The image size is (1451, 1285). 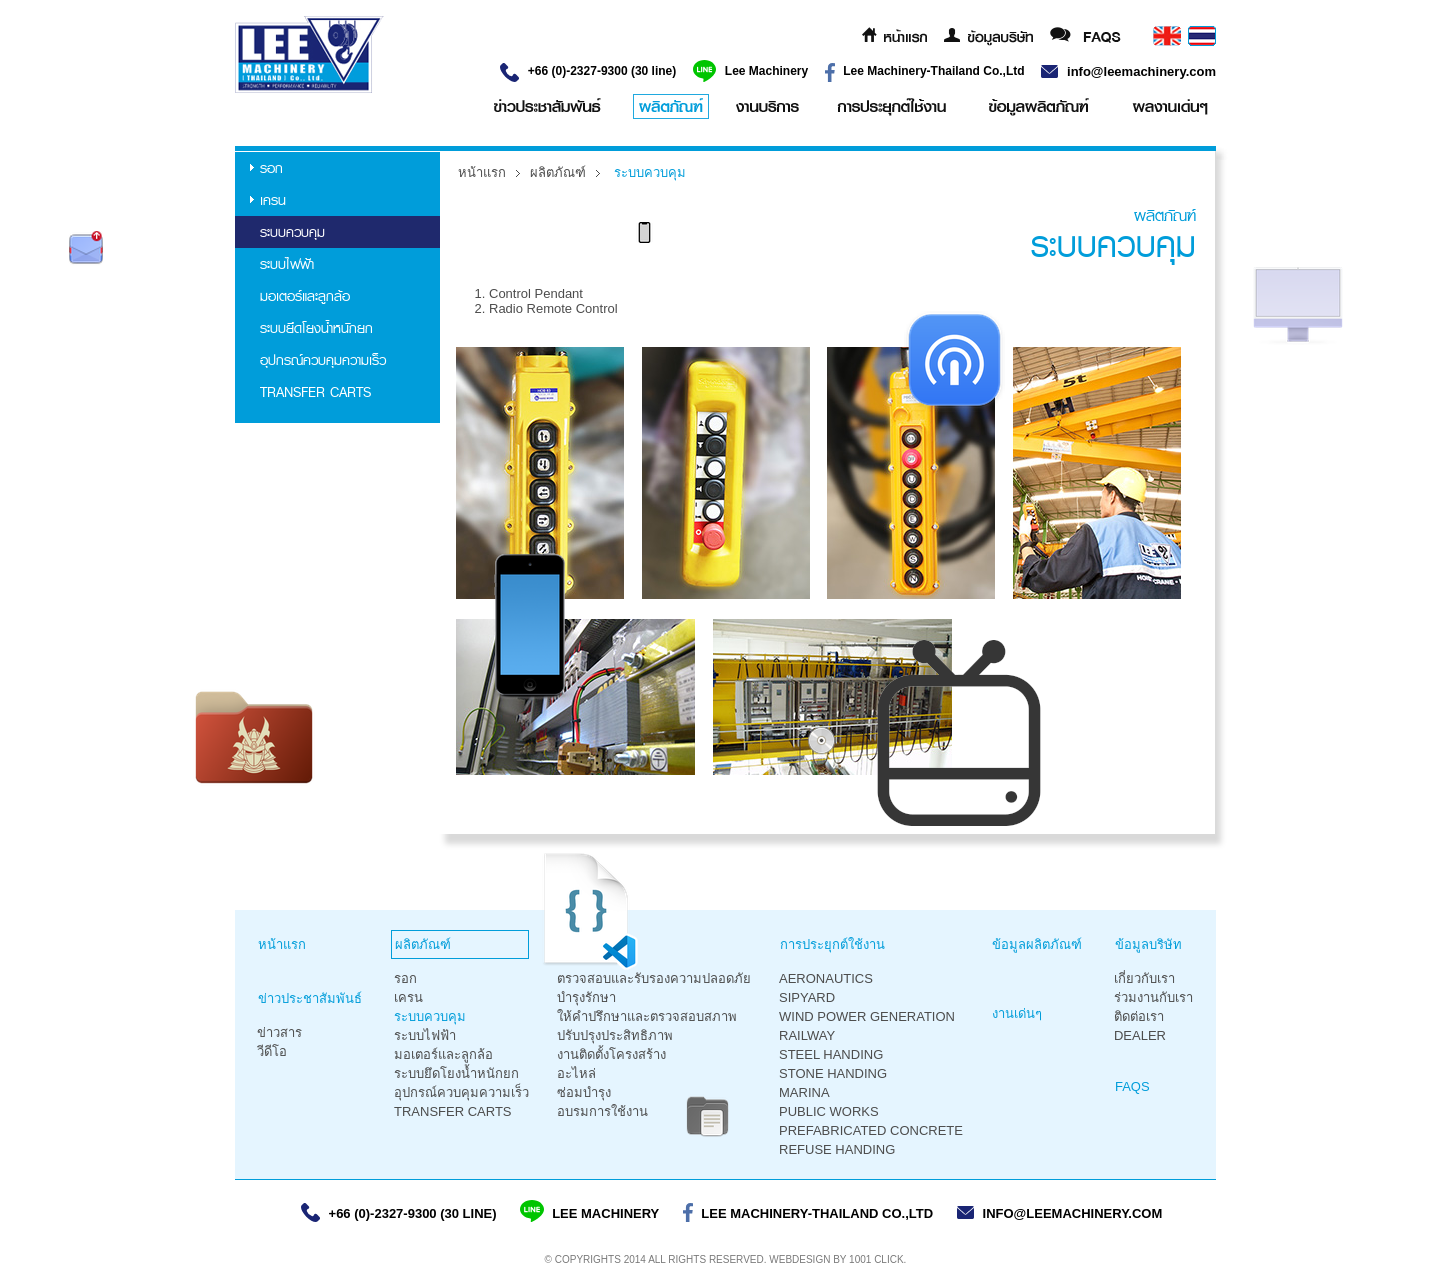 I want to click on represents a connected iMac device, so click(x=1298, y=303).